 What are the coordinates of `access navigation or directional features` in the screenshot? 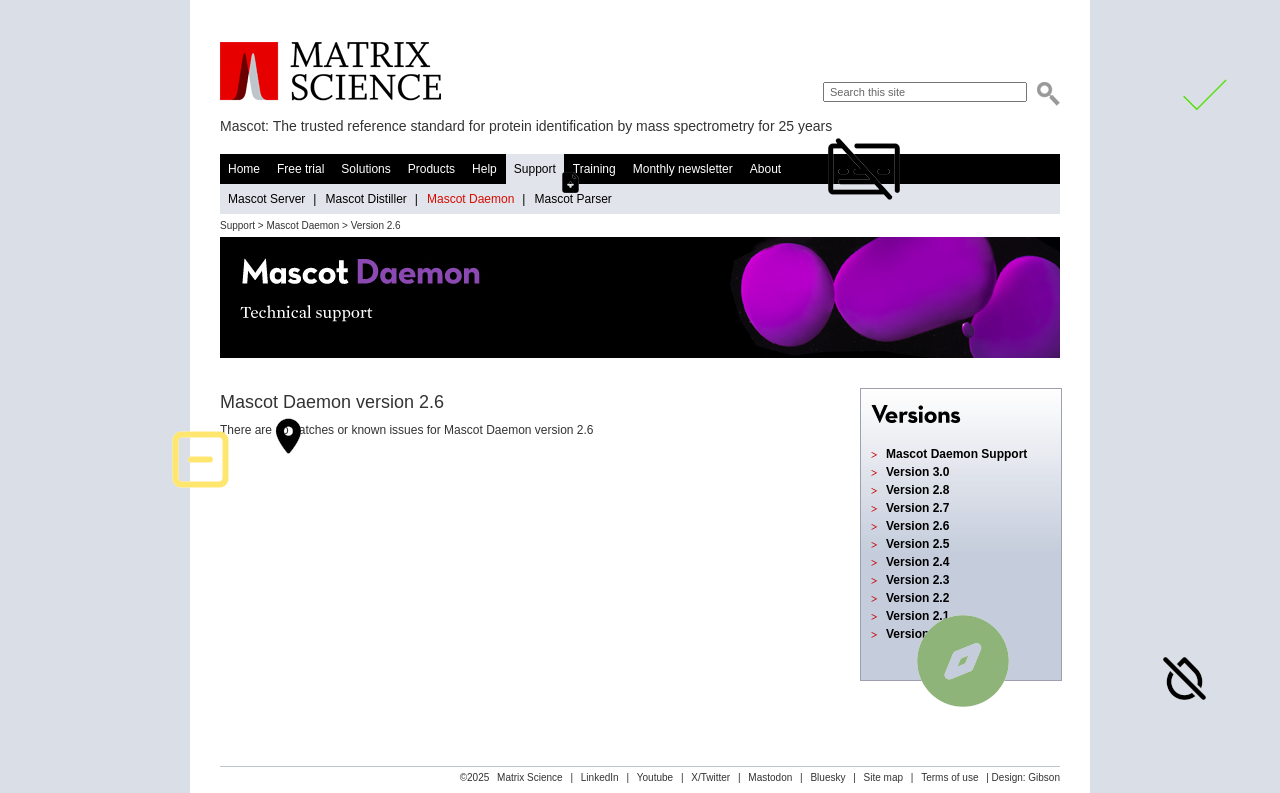 It's located at (963, 661).